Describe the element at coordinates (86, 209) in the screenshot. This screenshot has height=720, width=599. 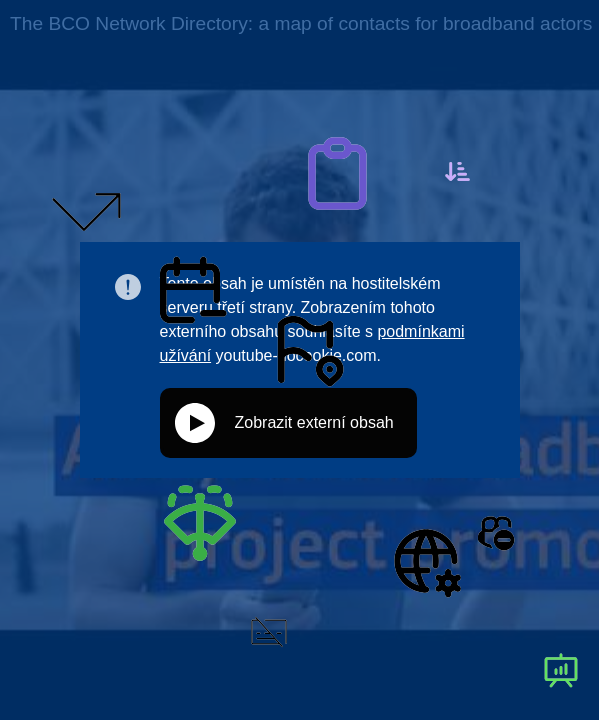
I see `reply to a message` at that location.